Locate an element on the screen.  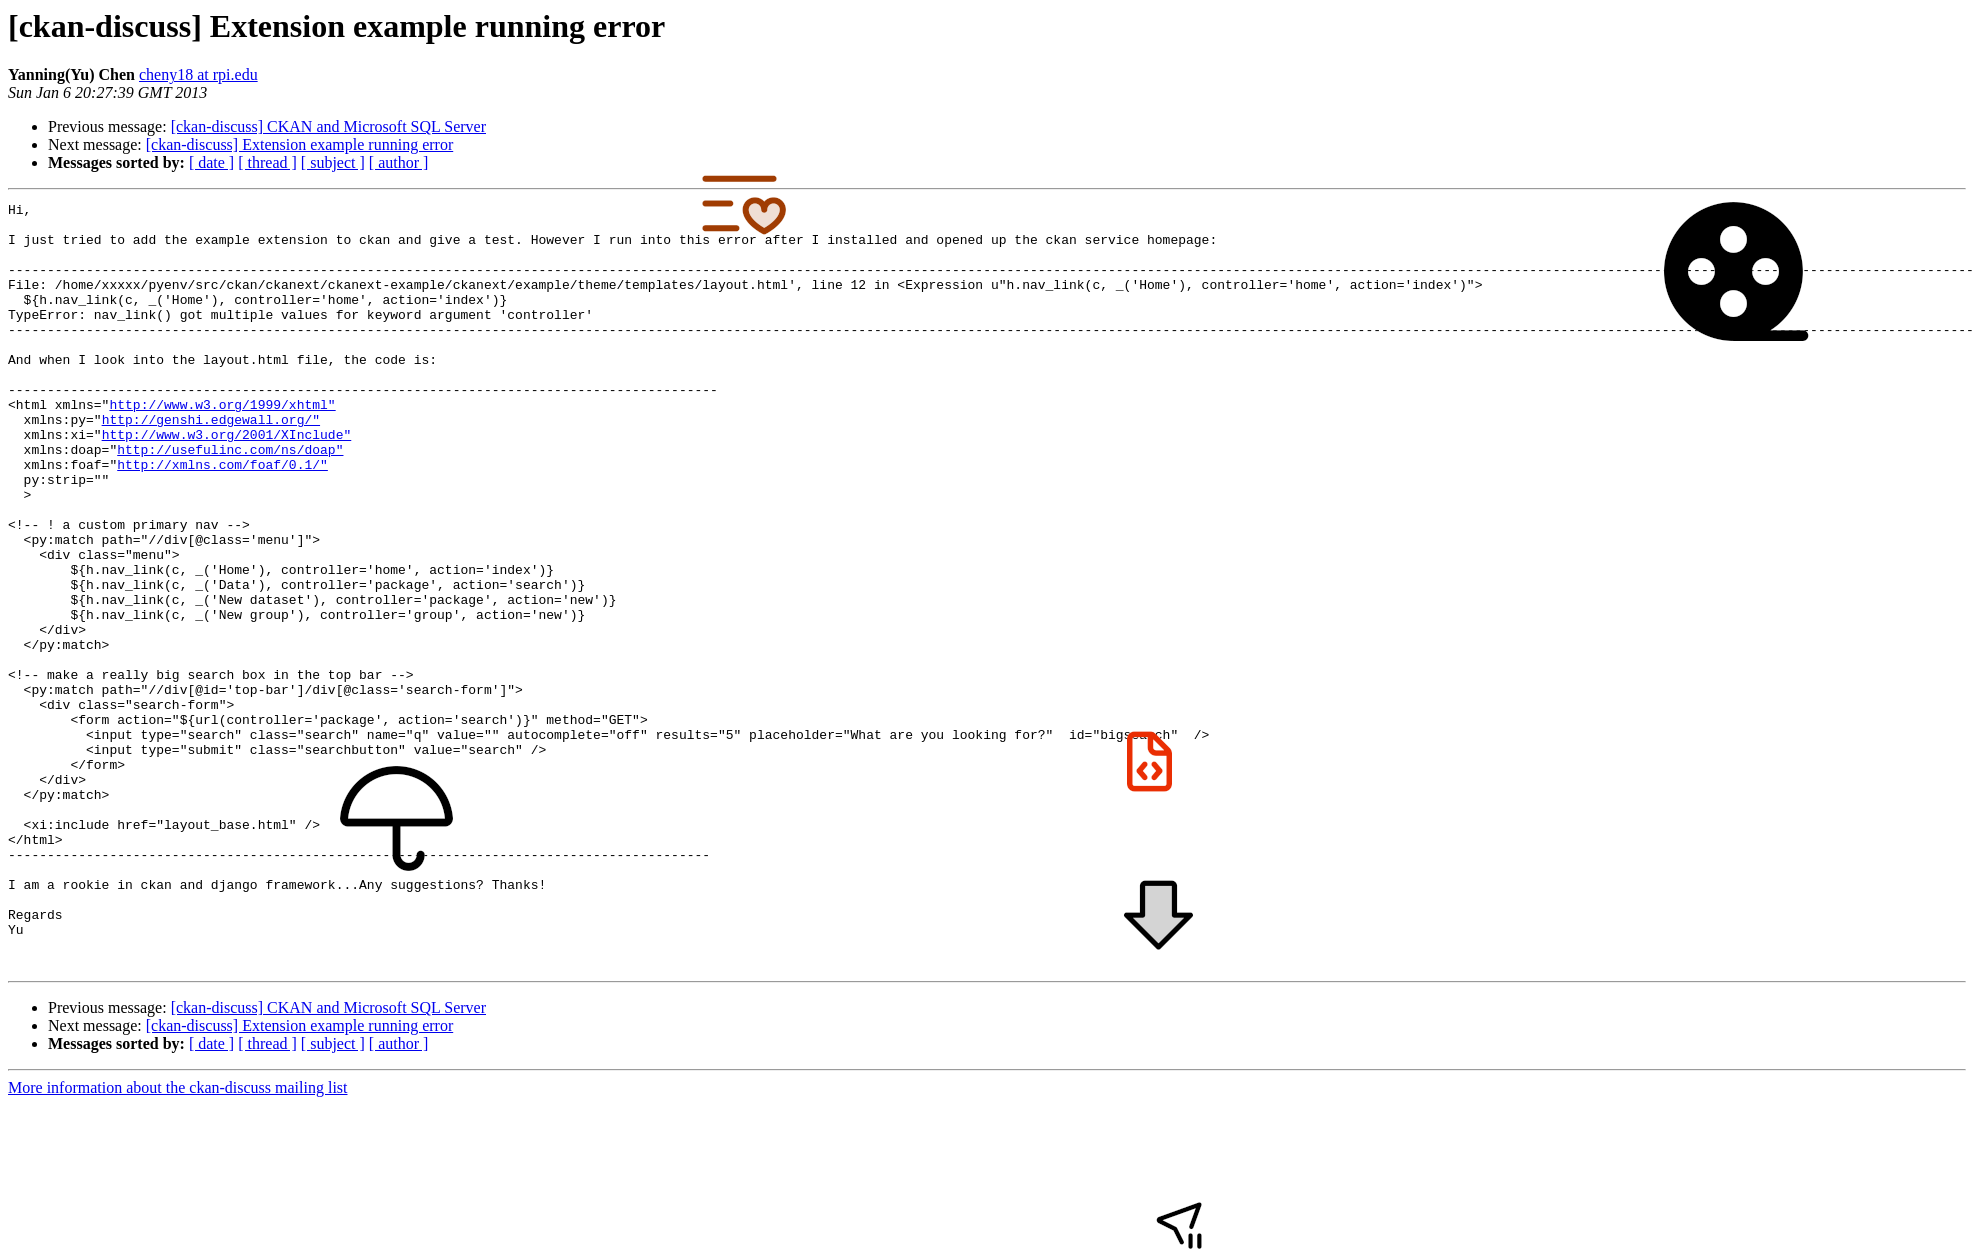
access weather protection or rain information is located at coordinates (396, 818).